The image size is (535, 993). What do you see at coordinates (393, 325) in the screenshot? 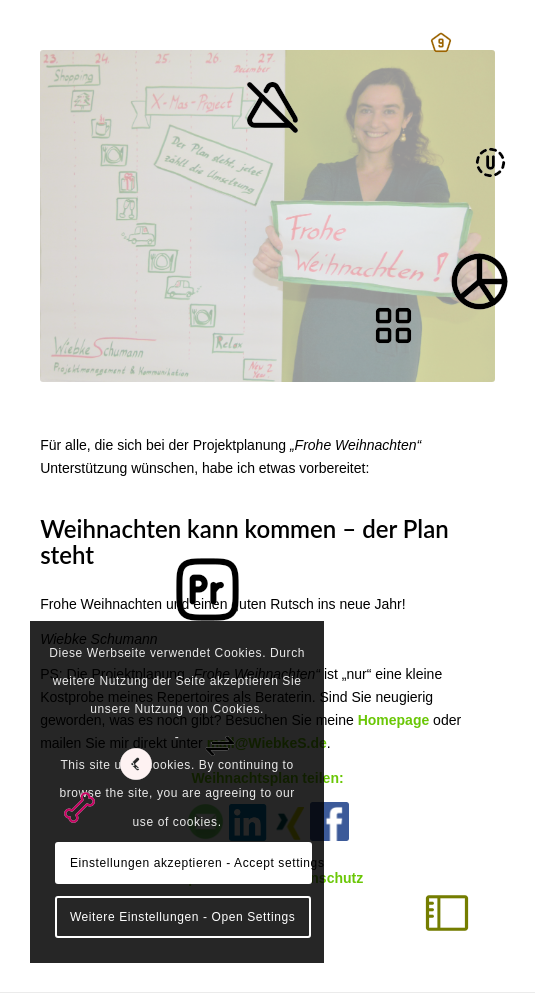
I see `view items in grid layout` at bounding box center [393, 325].